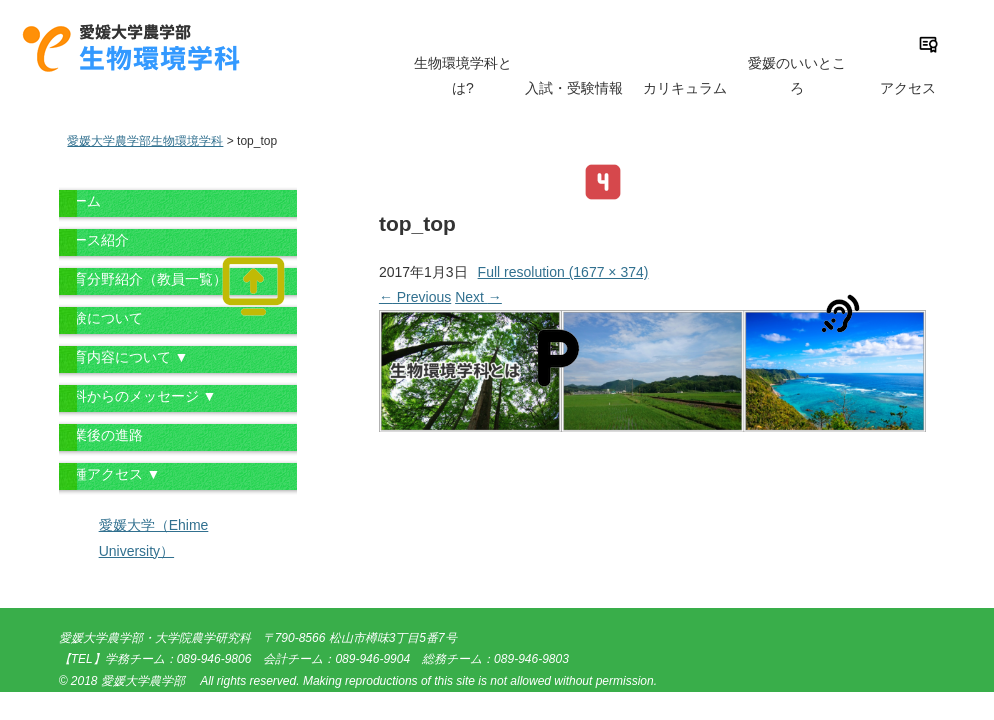 The width and height of the screenshot is (994, 720). Describe the element at coordinates (928, 44) in the screenshot. I see `view your certificates or credentials` at that location.